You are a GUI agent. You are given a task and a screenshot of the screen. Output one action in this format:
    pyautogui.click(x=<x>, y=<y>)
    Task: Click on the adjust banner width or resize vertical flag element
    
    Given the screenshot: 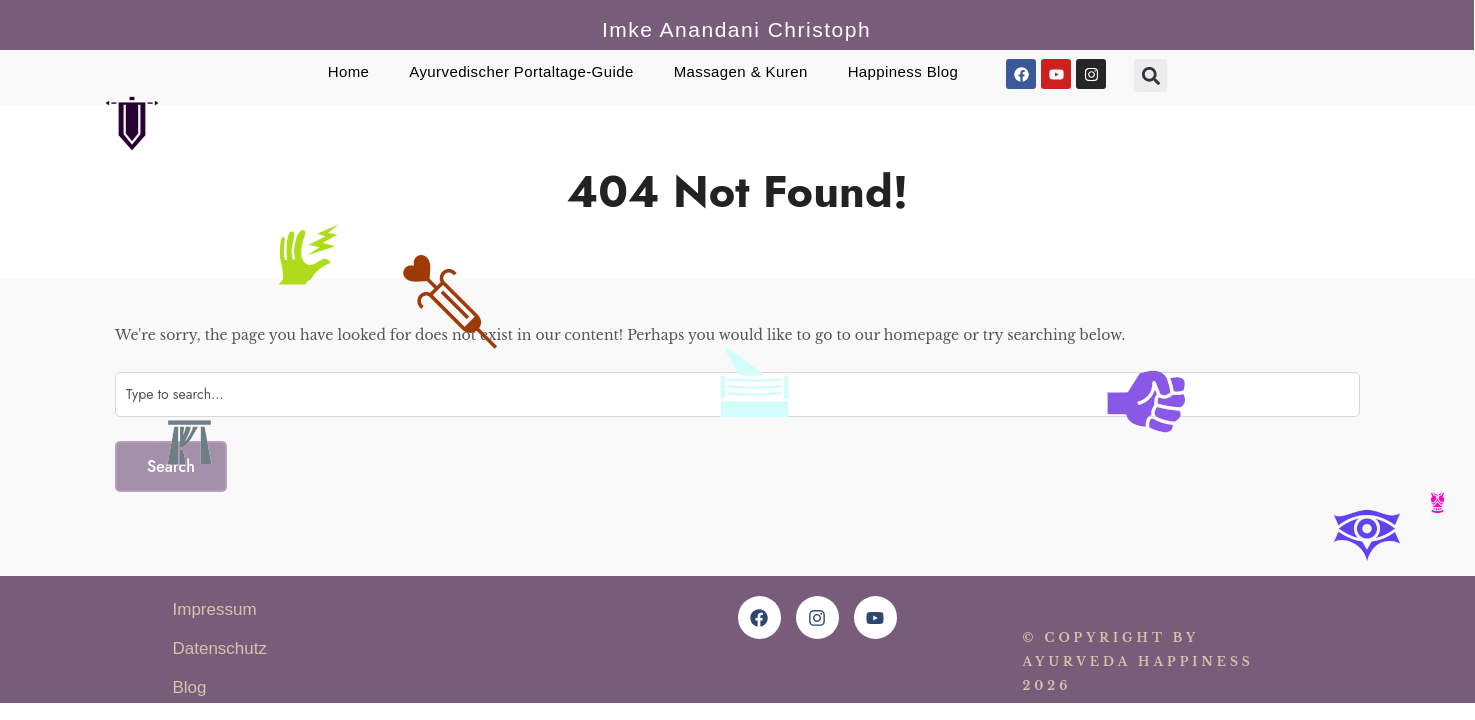 What is the action you would take?
    pyautogui.click(x=132, y=123)
    